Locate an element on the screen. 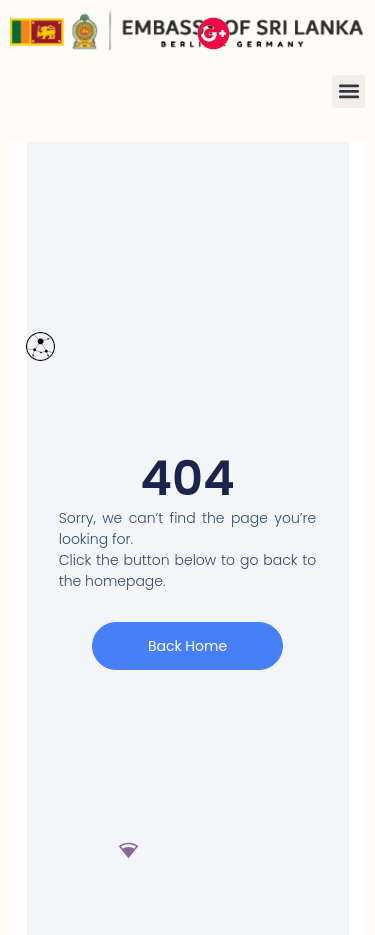 The image size is (375, 935). aiohttp python library logo is located at coordinates (40, 346).